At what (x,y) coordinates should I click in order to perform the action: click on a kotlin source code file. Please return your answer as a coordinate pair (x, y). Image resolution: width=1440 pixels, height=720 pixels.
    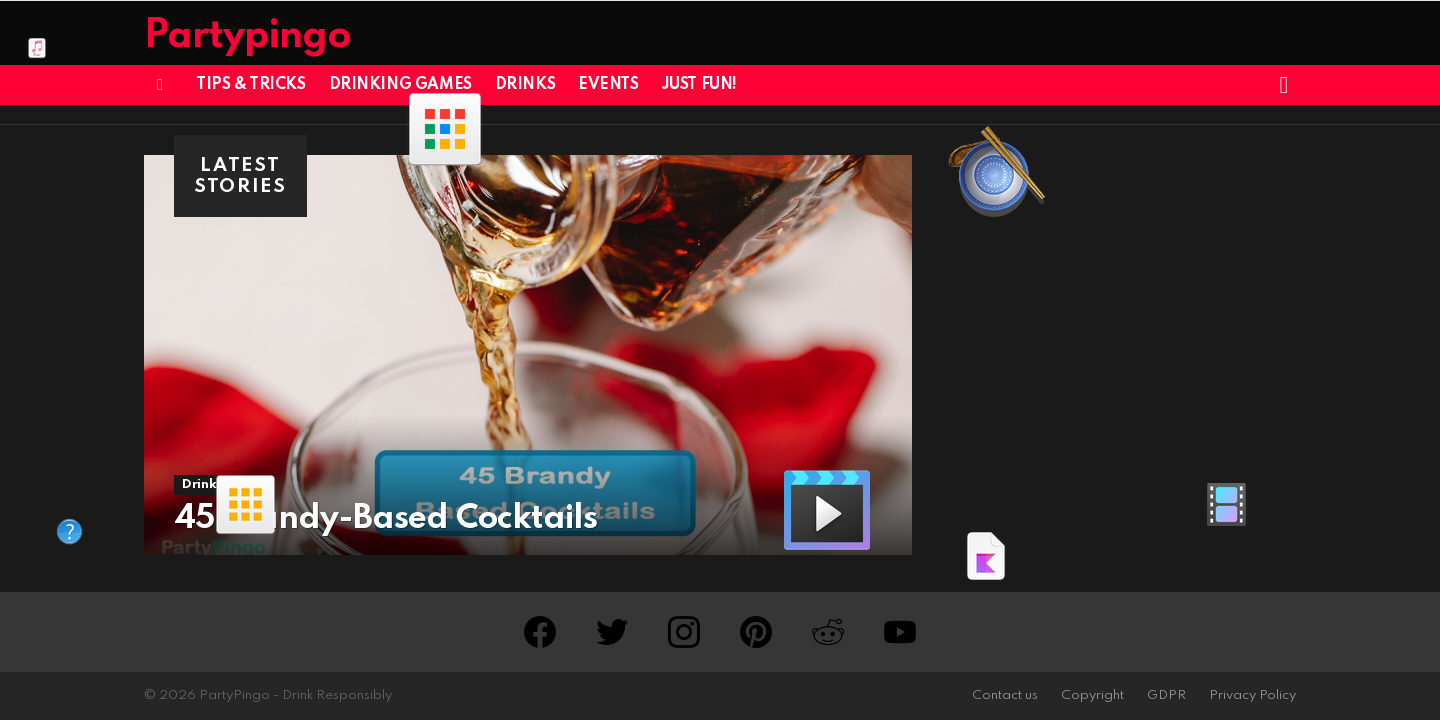
    Looking at the image, I should click on (986, 556).